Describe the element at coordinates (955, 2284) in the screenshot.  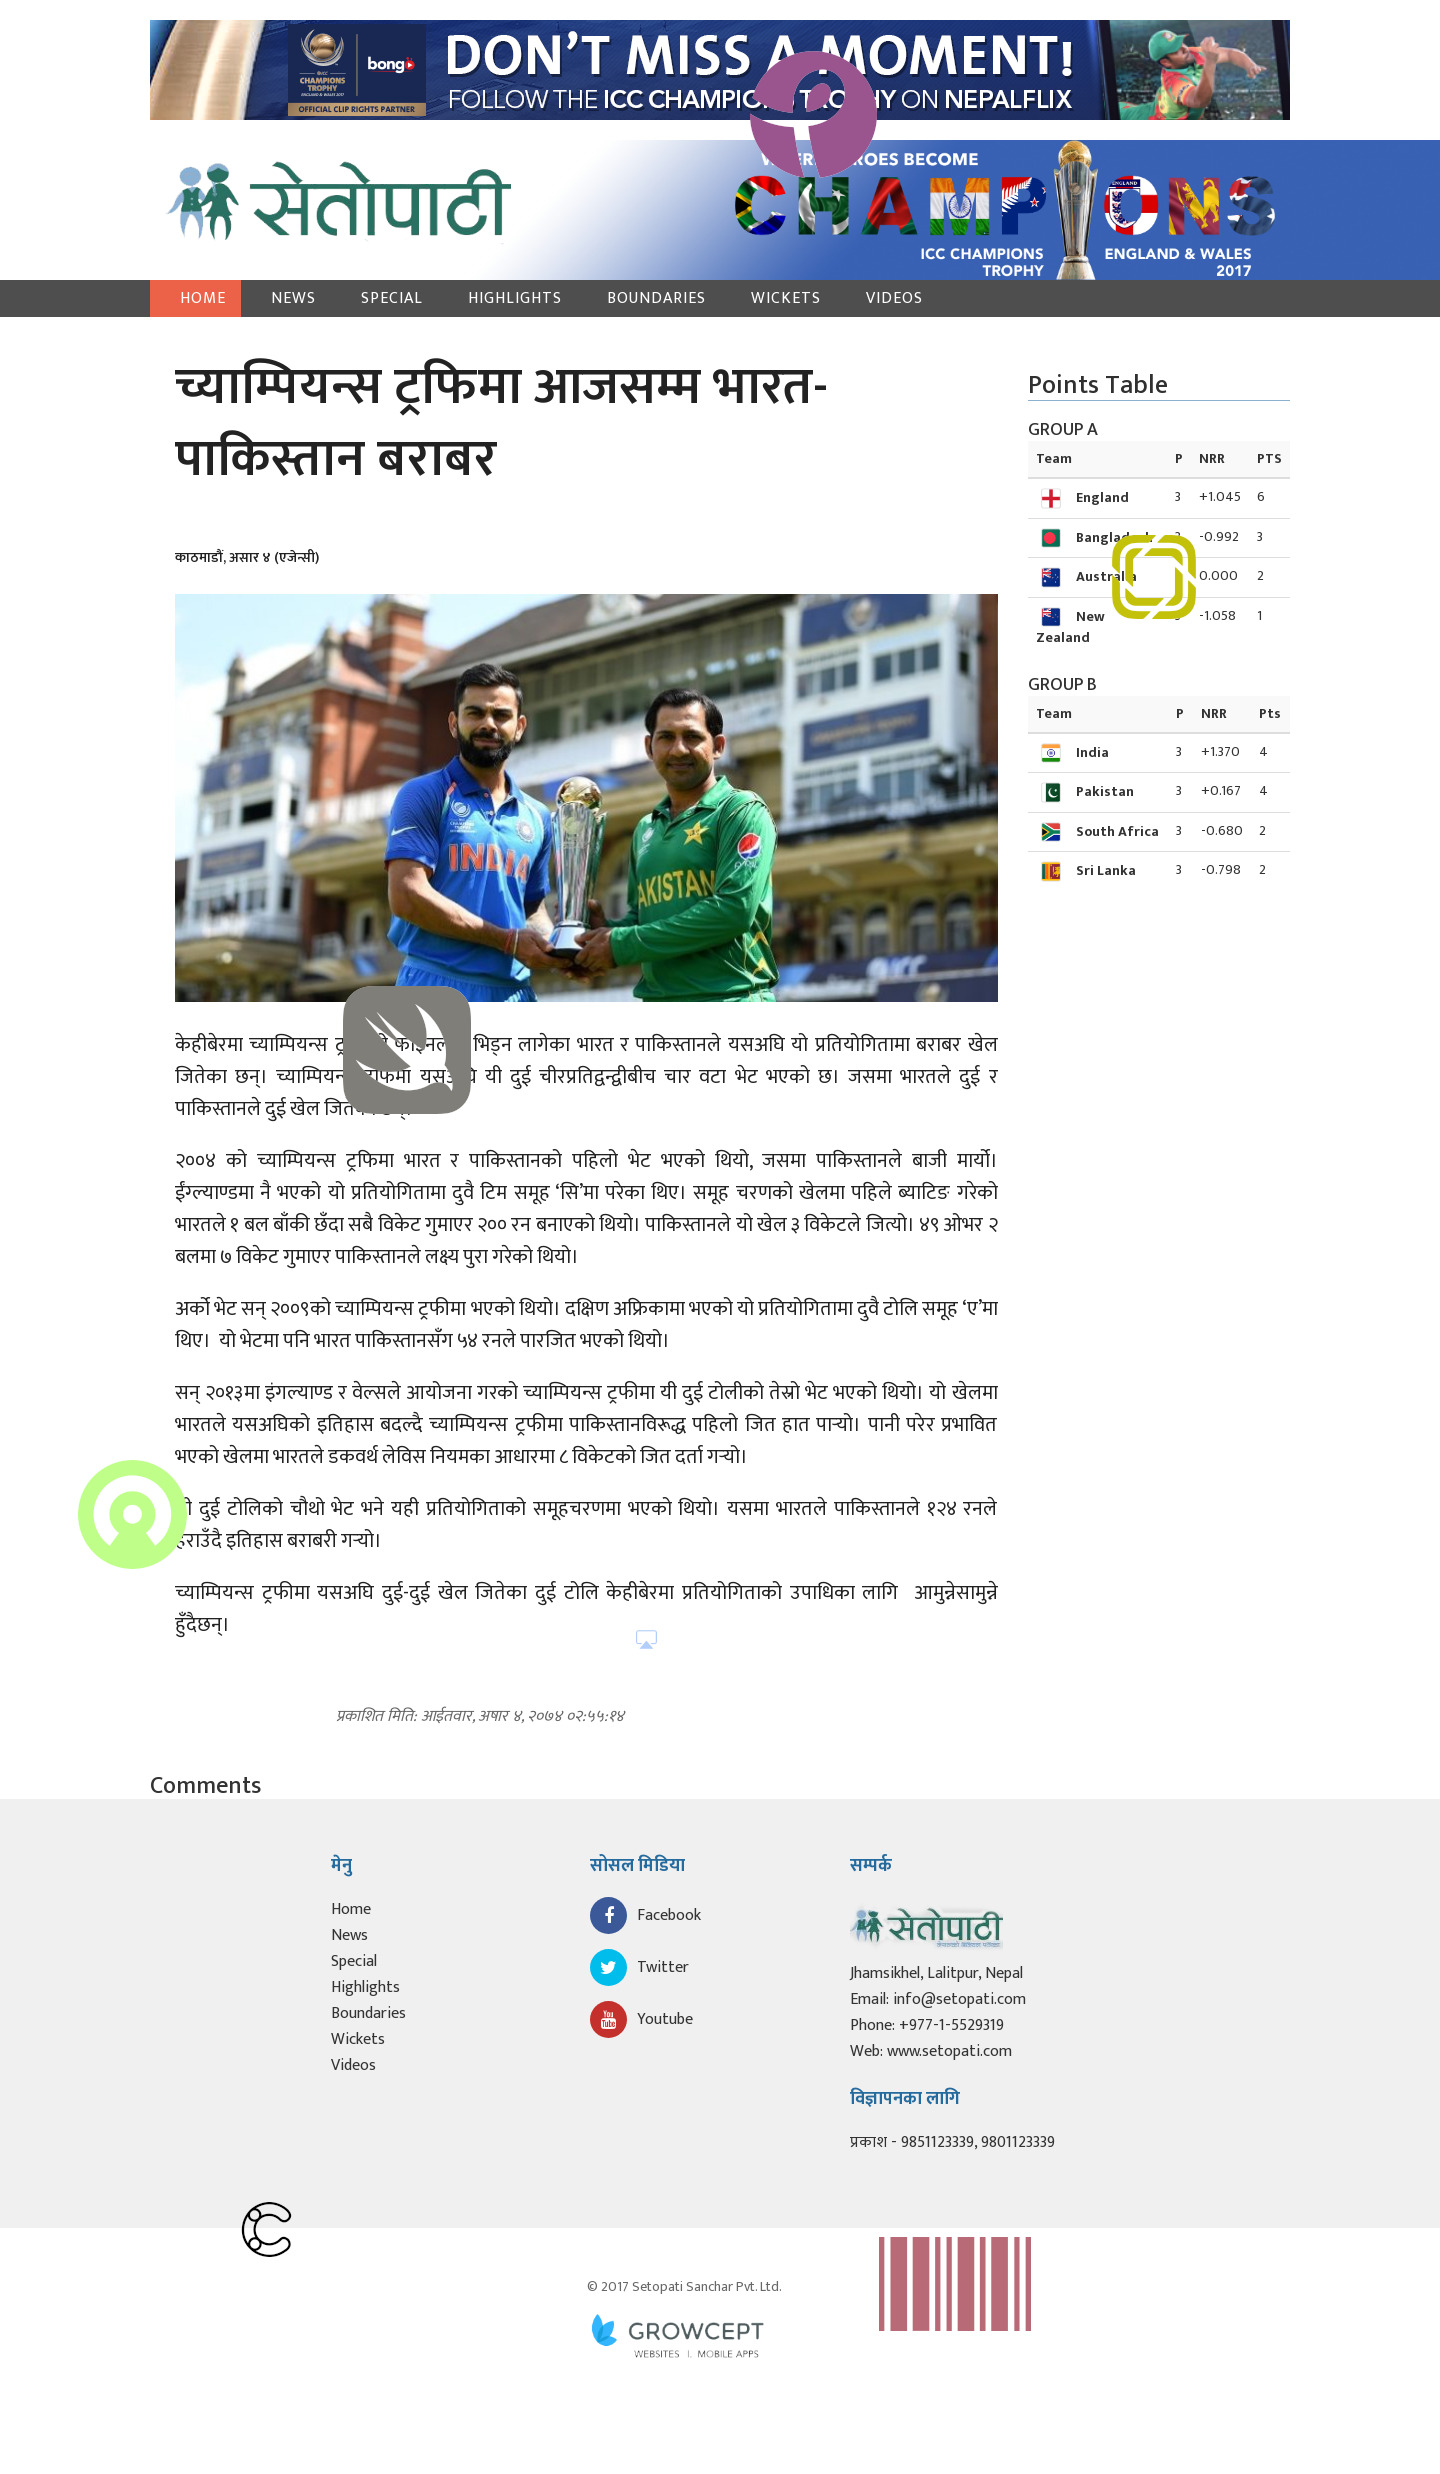
I see `link to Wikidata knowledge base` at that location.